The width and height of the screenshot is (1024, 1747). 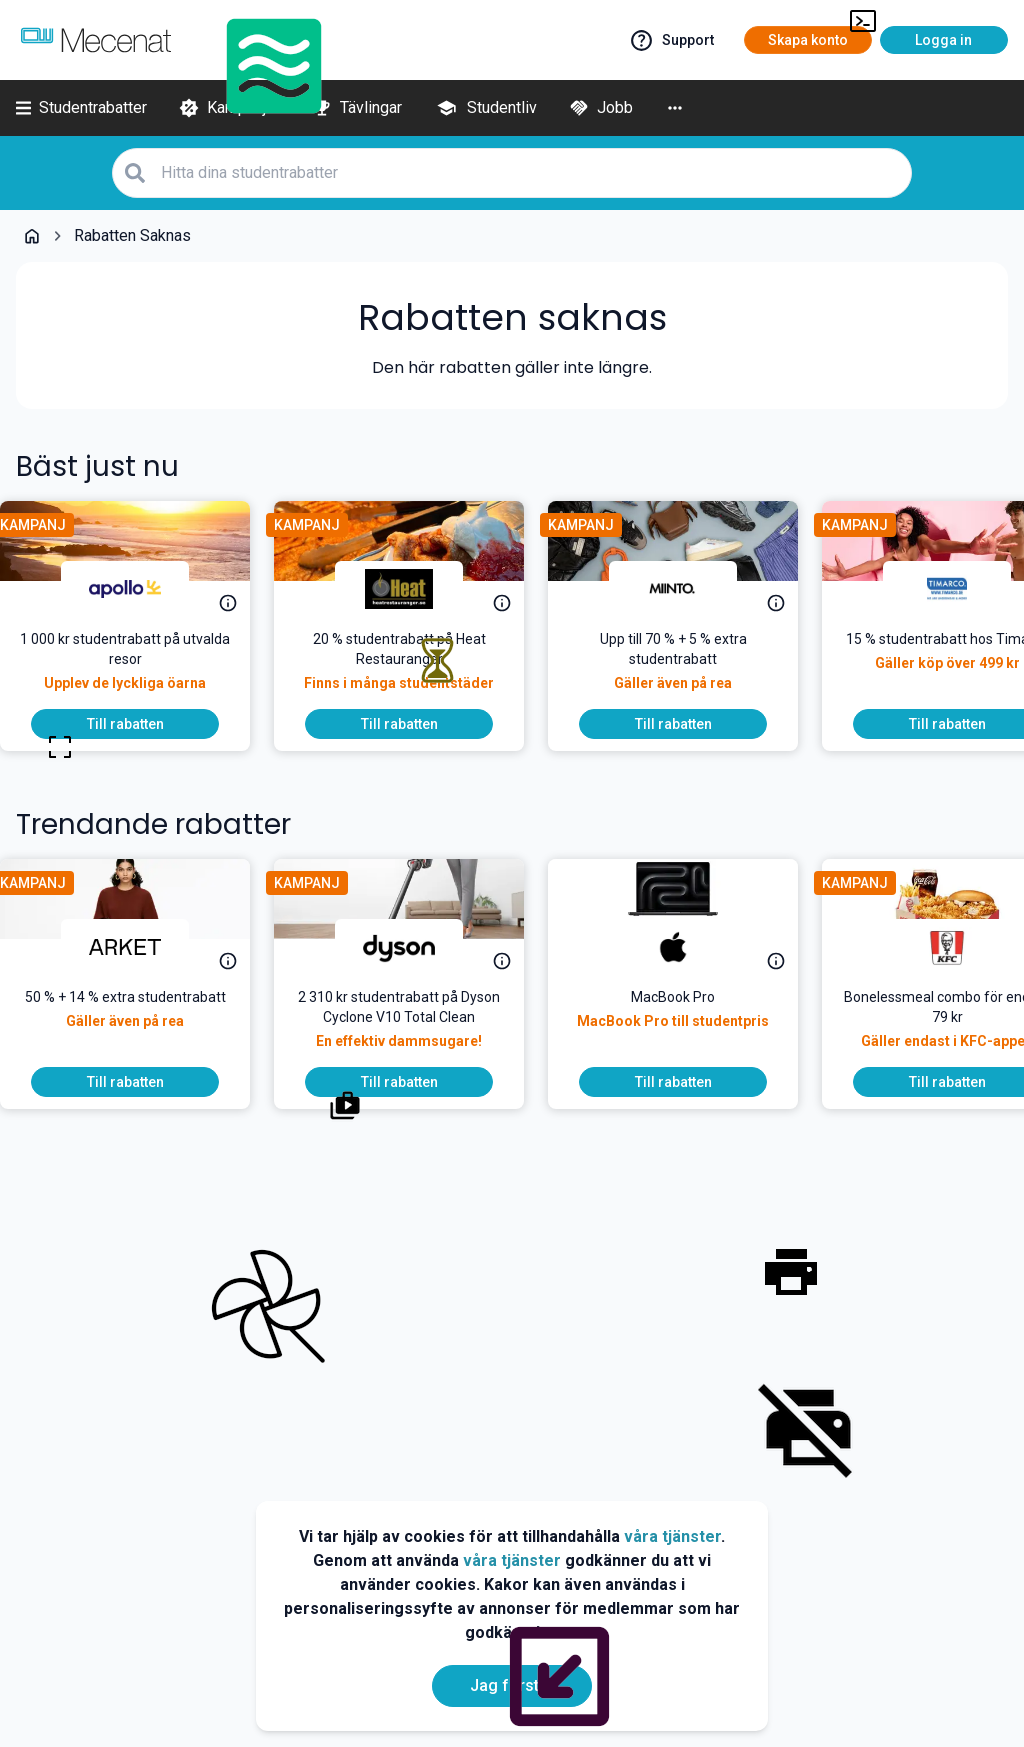 I want to click on scan a QR code or barcode, so click(x=60, y=747).